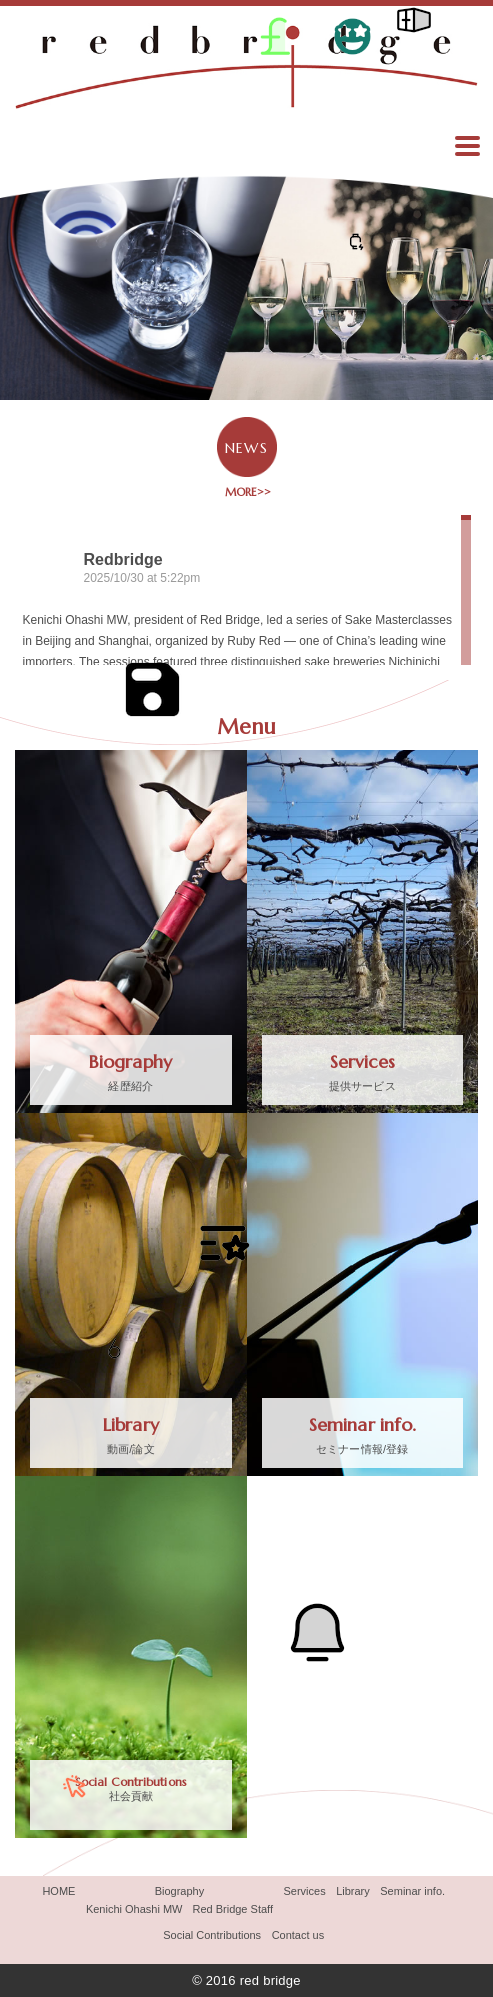 Image resolution: width=493 pixels, height=1997 pixels. I want to click on indicates the number six in a list or sequence, so click(114, 1348).